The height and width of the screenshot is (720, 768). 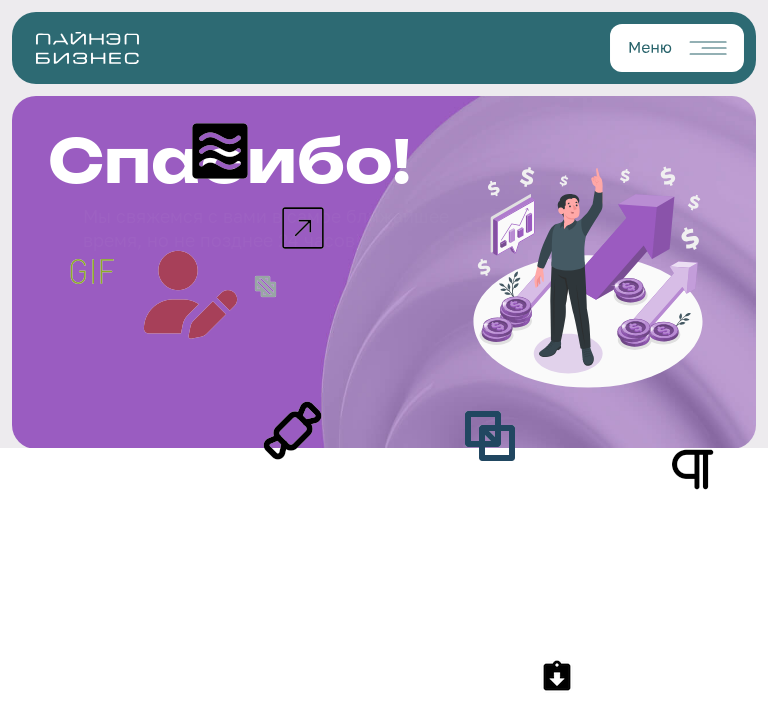 I want to click on insert paragraph break in text editor, so click(x=693, y=469).